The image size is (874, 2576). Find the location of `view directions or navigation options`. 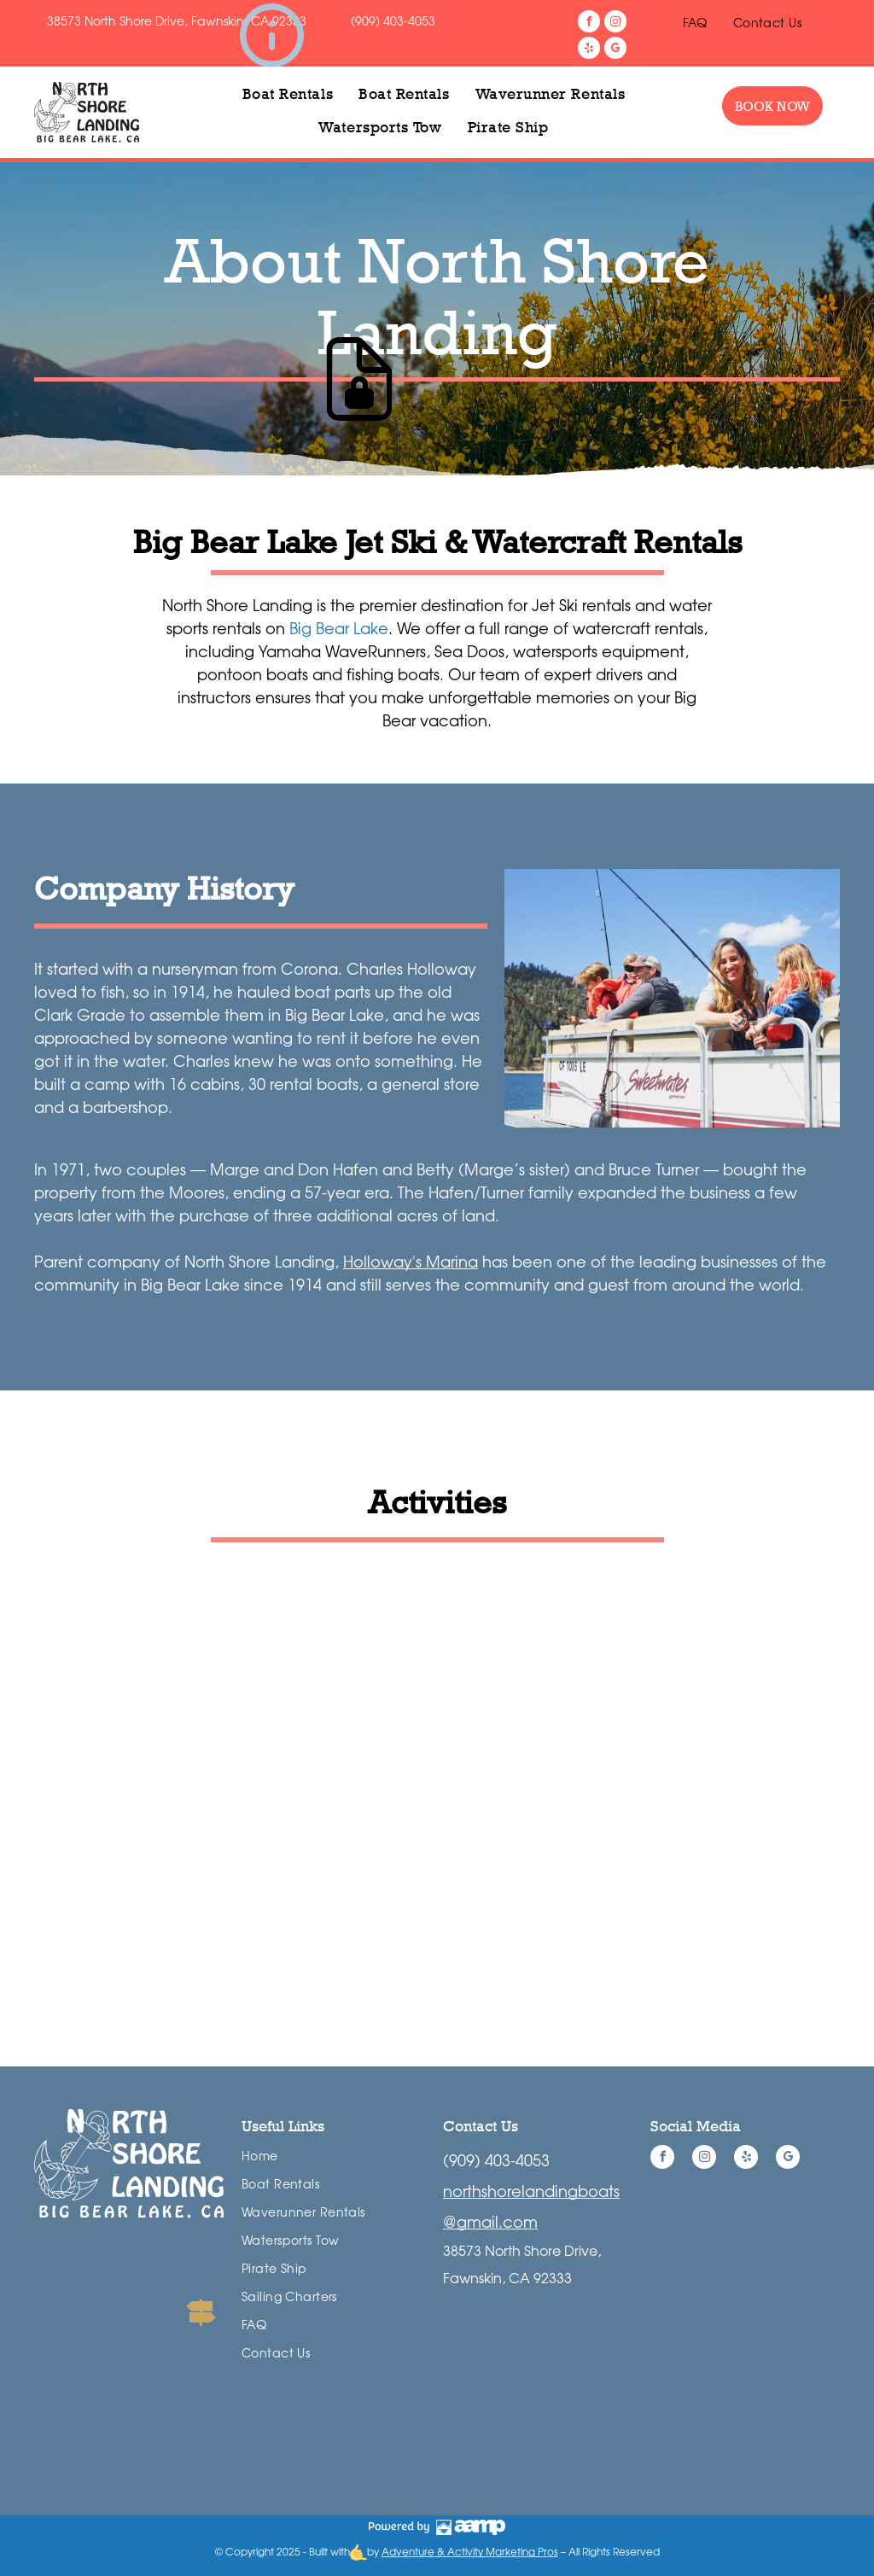

view directions or navigation options is located at coordinates (201, 2312).